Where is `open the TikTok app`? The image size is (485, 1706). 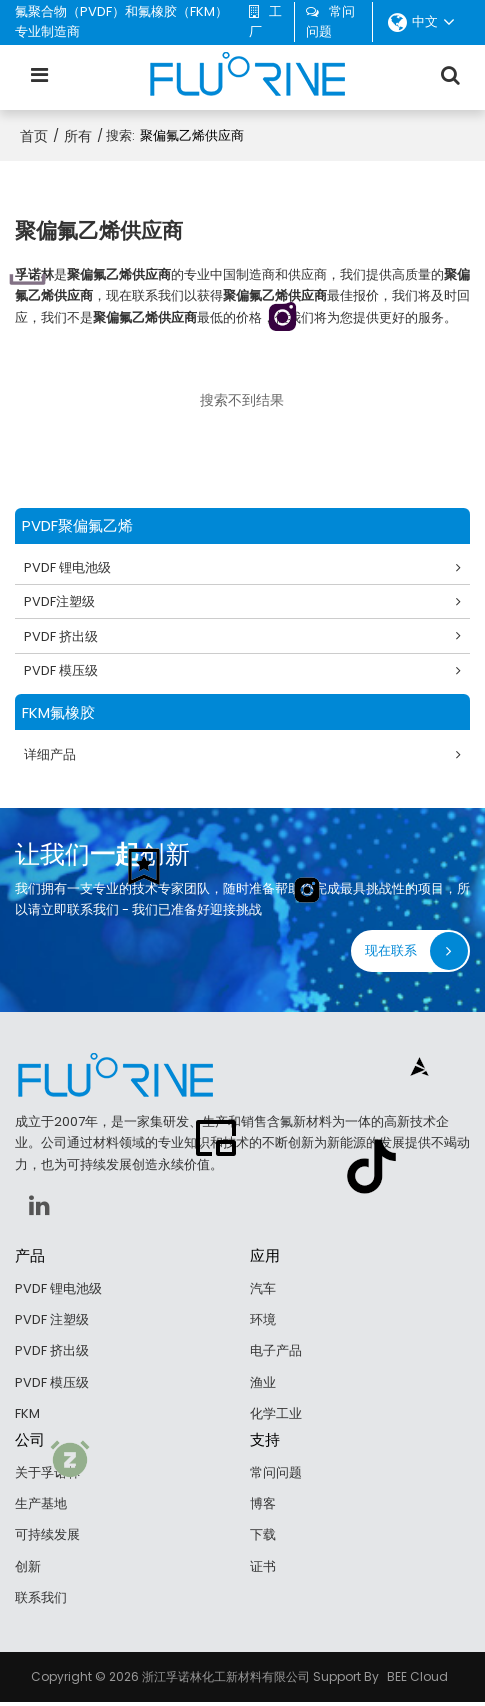 open the TikTok app is located at coordinates (371, 1166).